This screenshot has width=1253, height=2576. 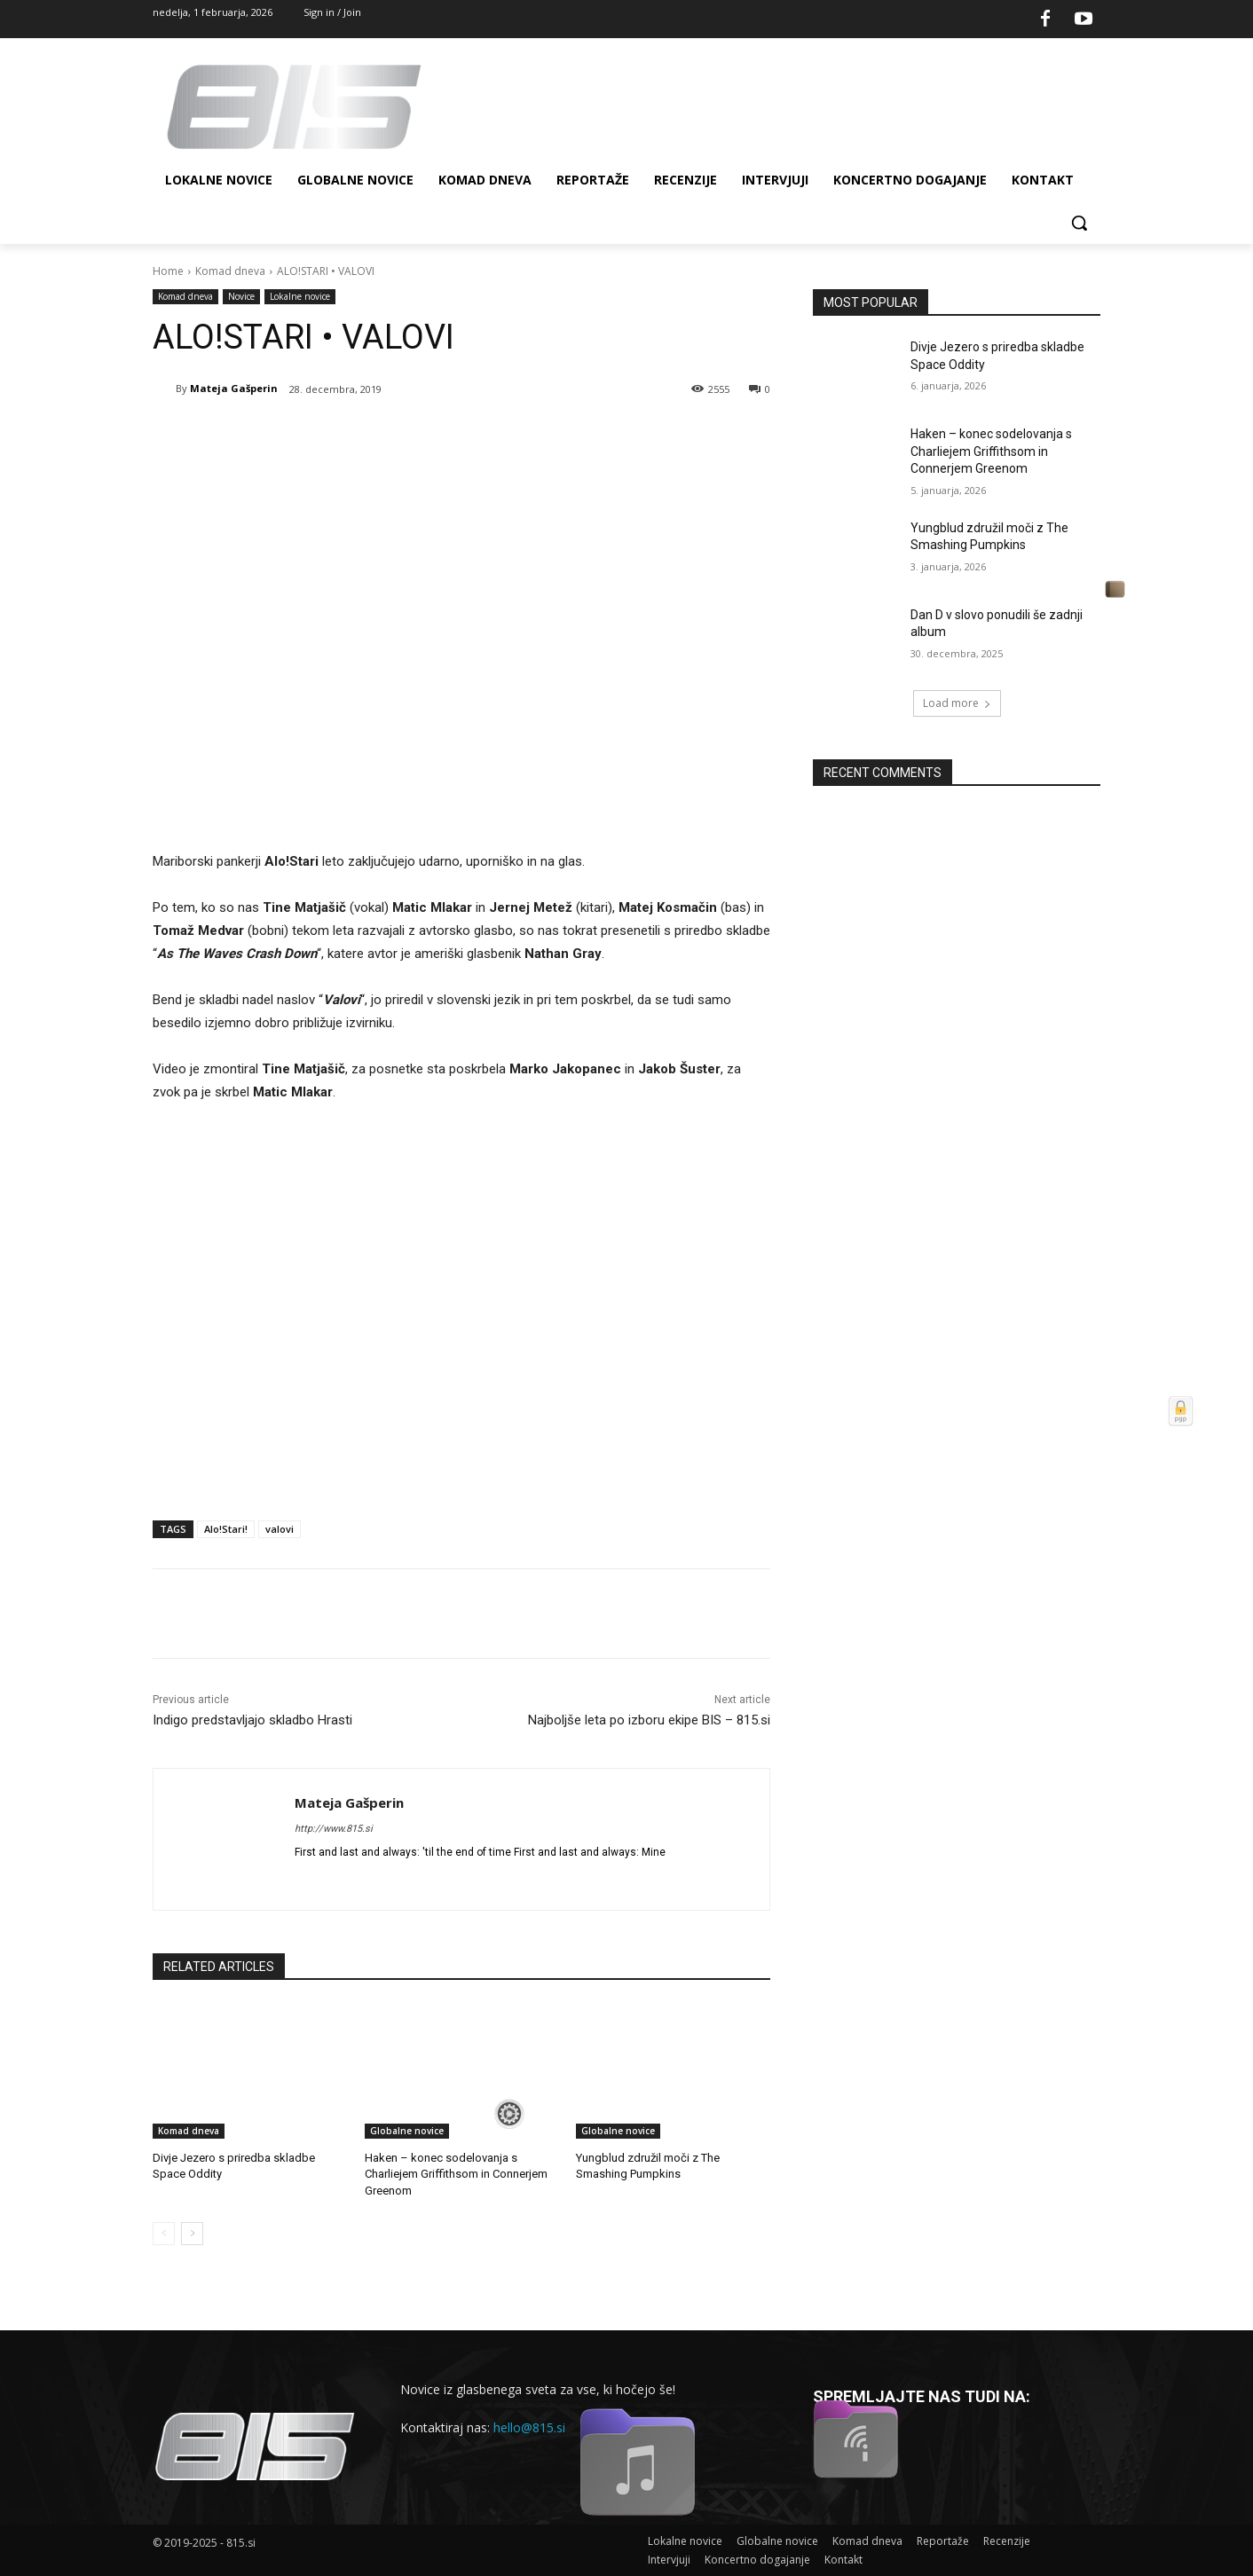 What do you see at coordinates (1180, 1410) in the screenshot?
I see `indicates a PGP-encrypted file` at bounding box center [1180, 1410].